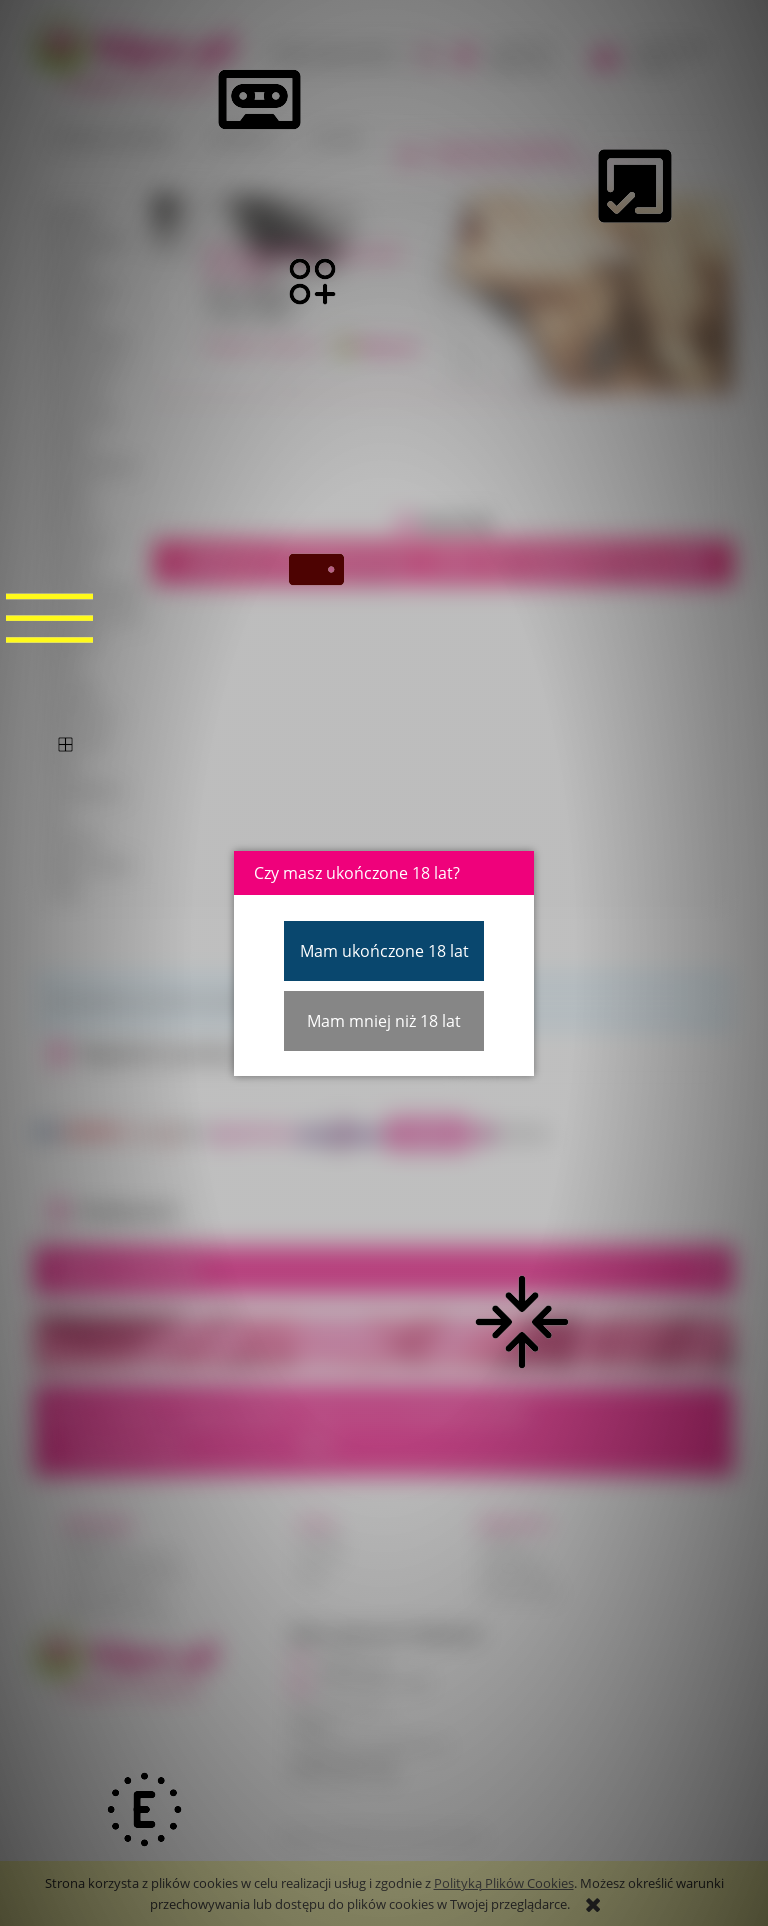 This screenshot has width=768, height=1926. I want to click on access storage or disk management, so click(316, 569).